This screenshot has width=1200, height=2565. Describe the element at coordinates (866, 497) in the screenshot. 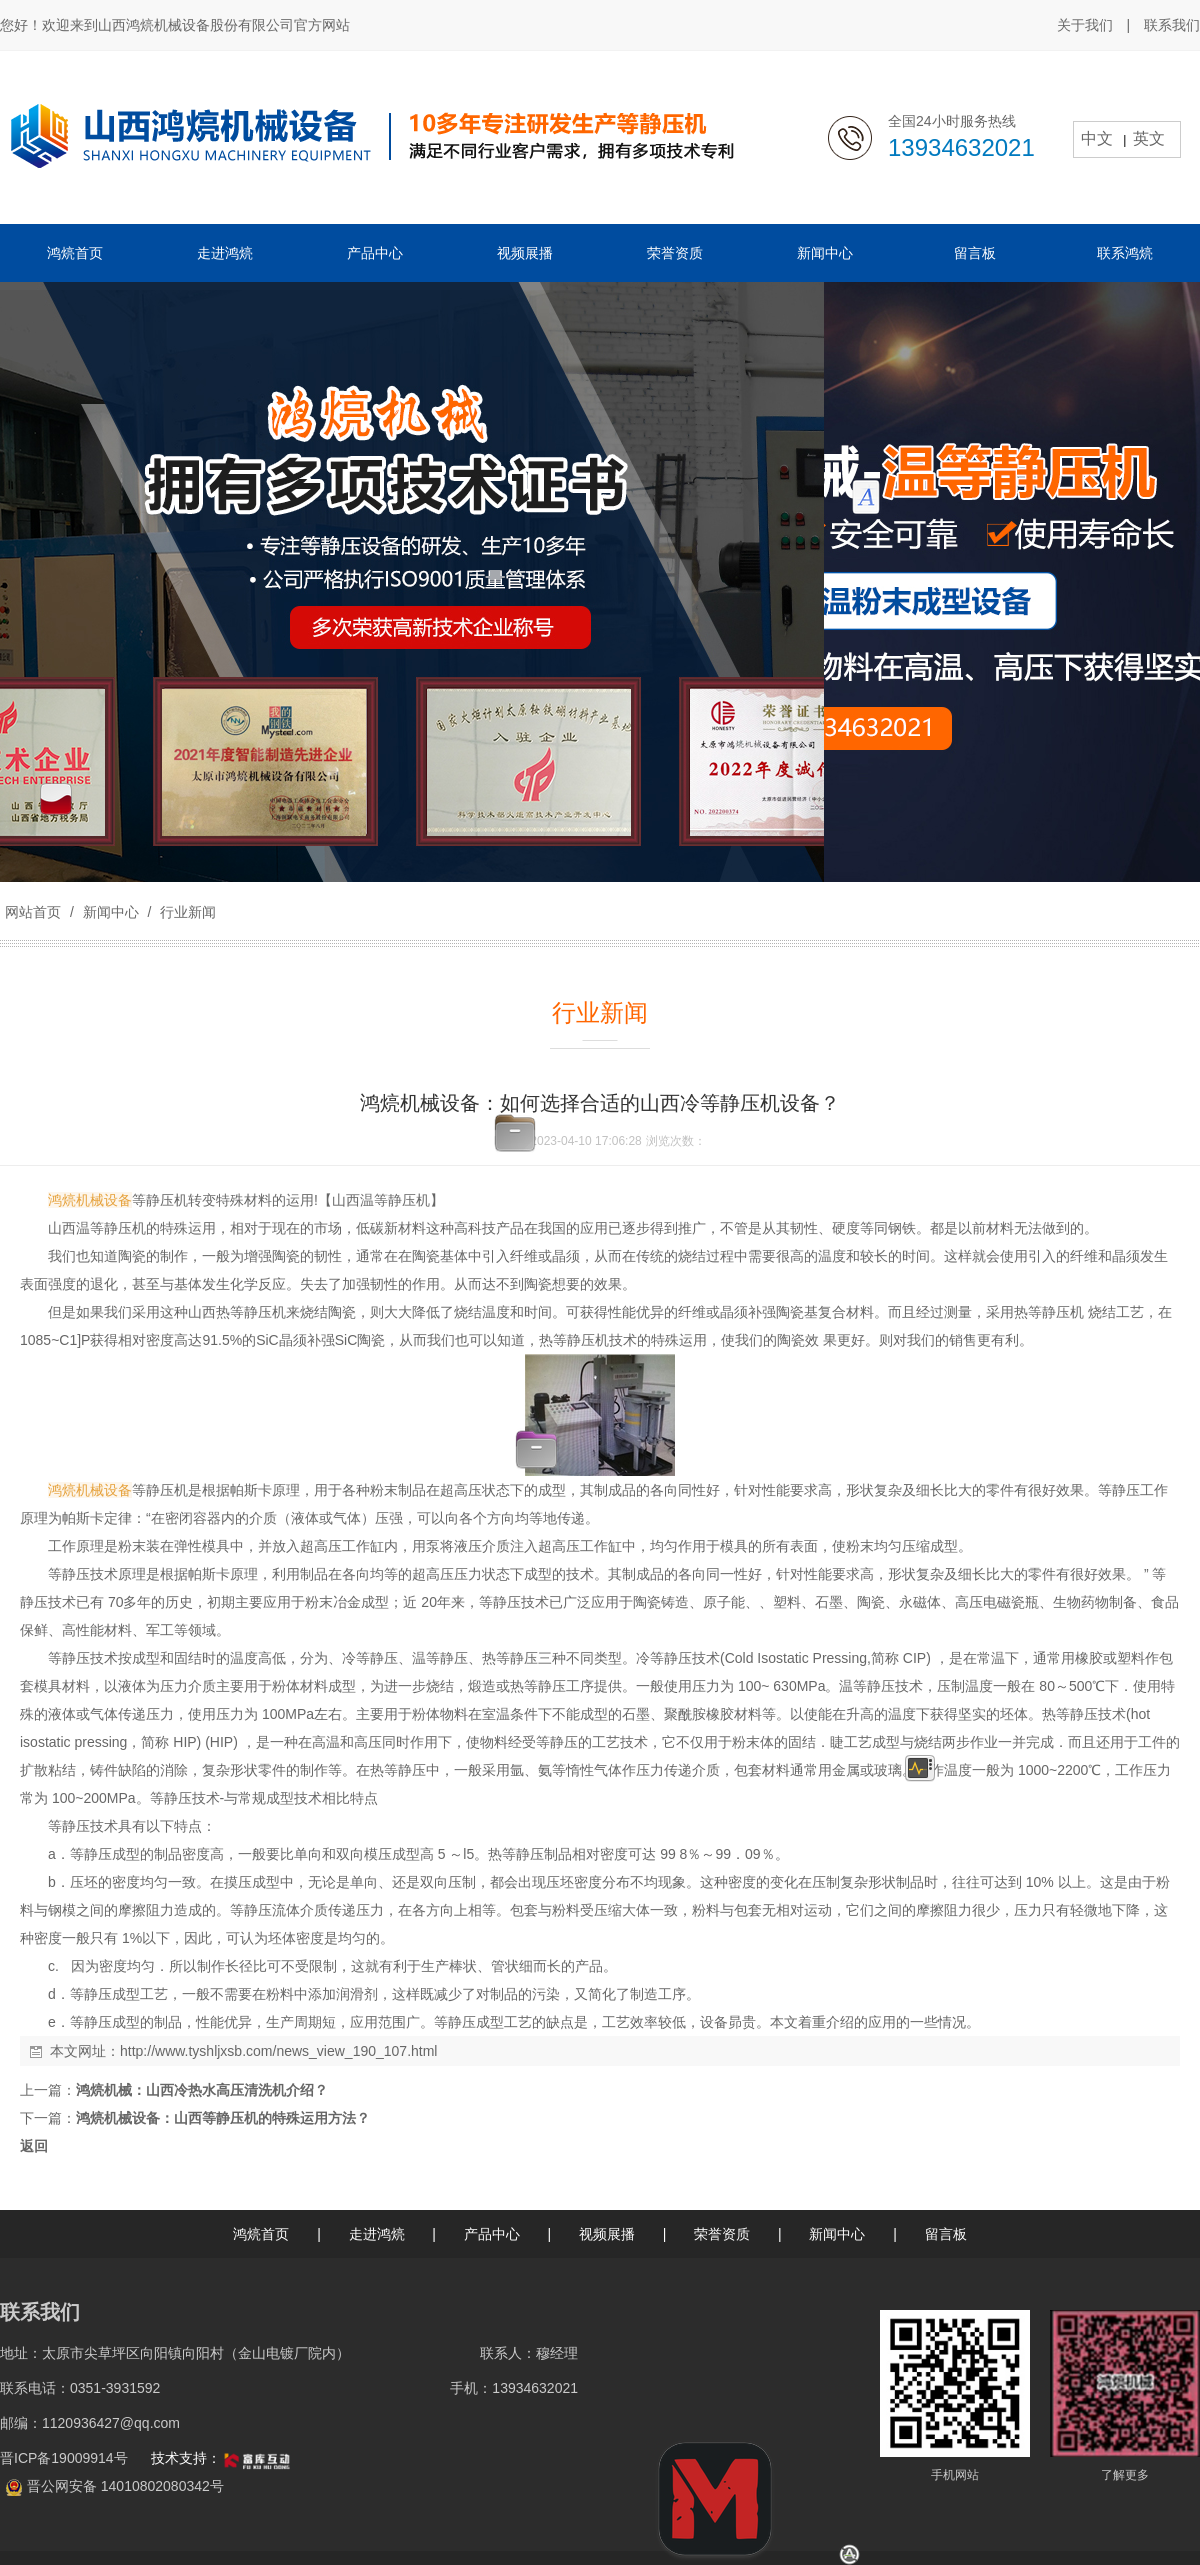

I see `open a font file` at that location.